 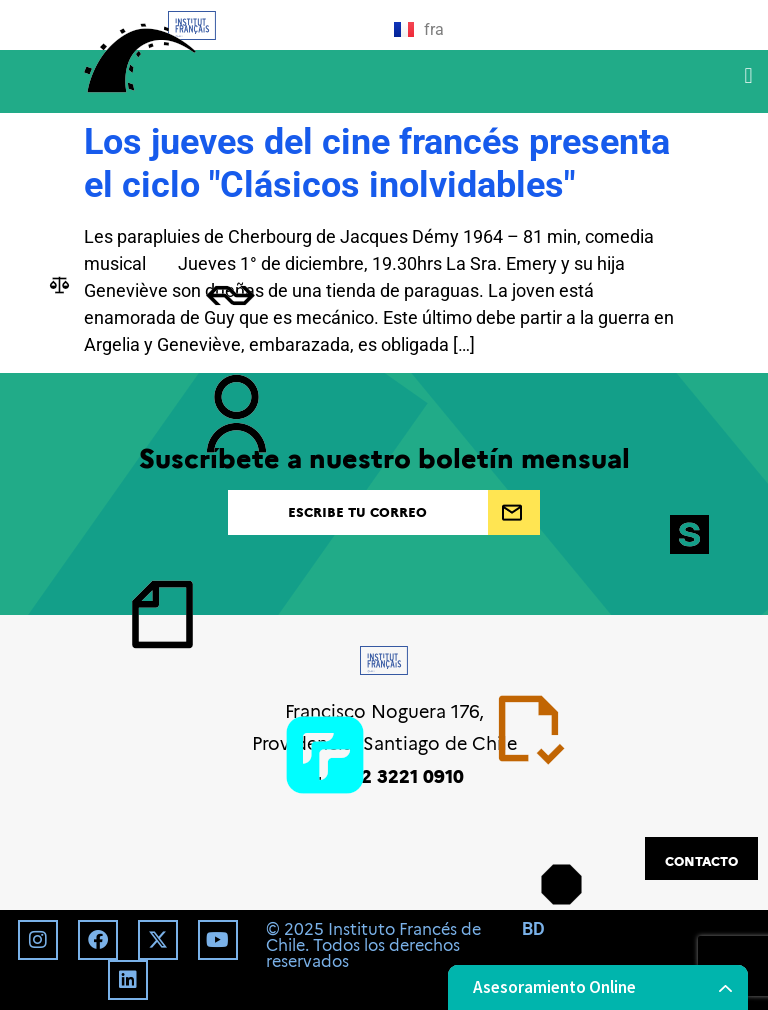 What do you see at coordinates (561, 884) in the screenshot?
I see `stop or warning indicator` at bounding box center [561, 884].